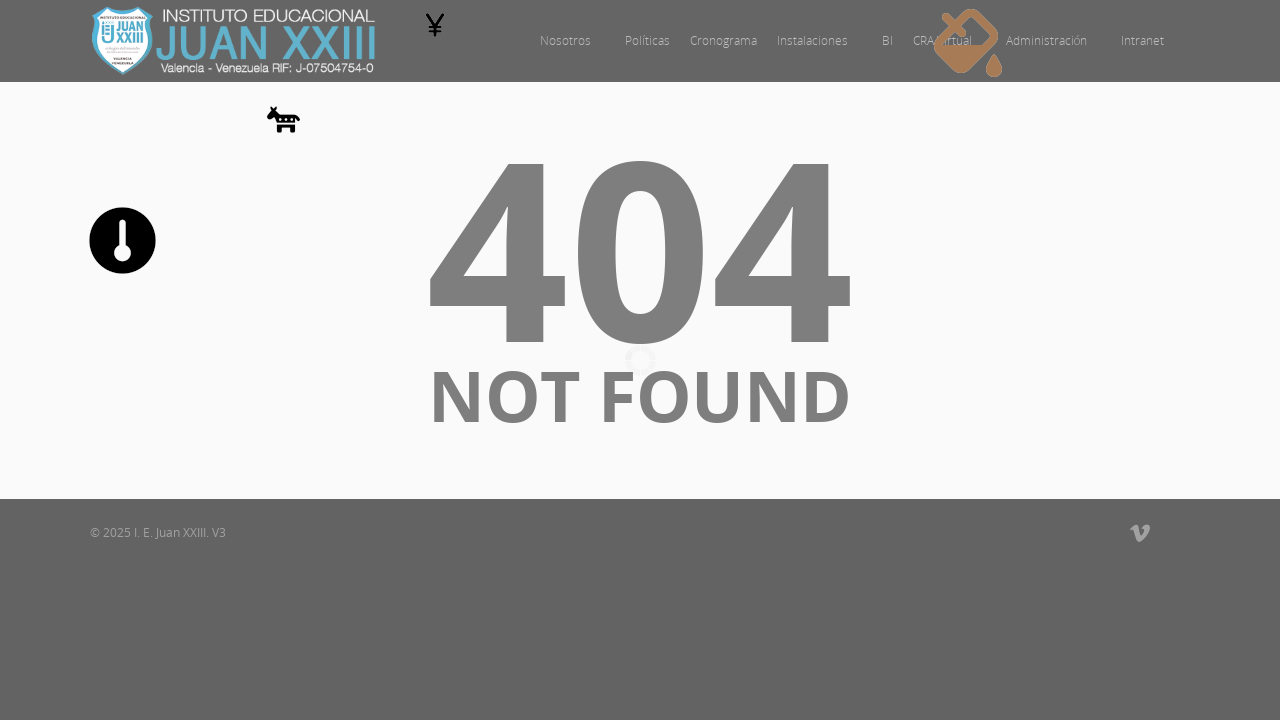 The height and width of the screenshot is (720, 1280). Describe the element at coordinates (435, 25) in the screenshot. I see `indicates chinese yuan currency` at that location.